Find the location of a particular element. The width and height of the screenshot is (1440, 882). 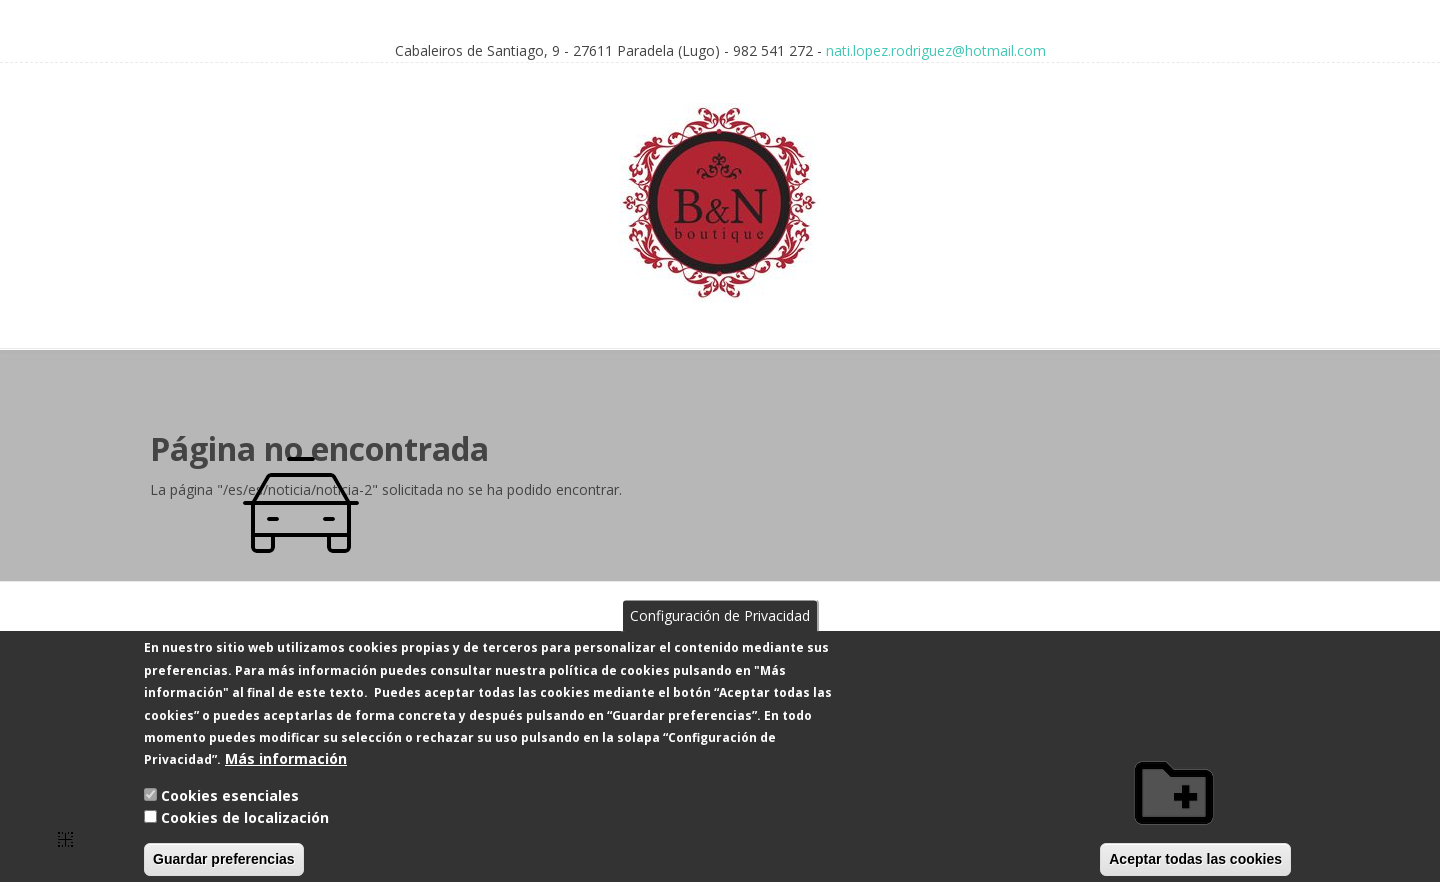

apply inner borders to selected cells is located at coordinates (65, 839).